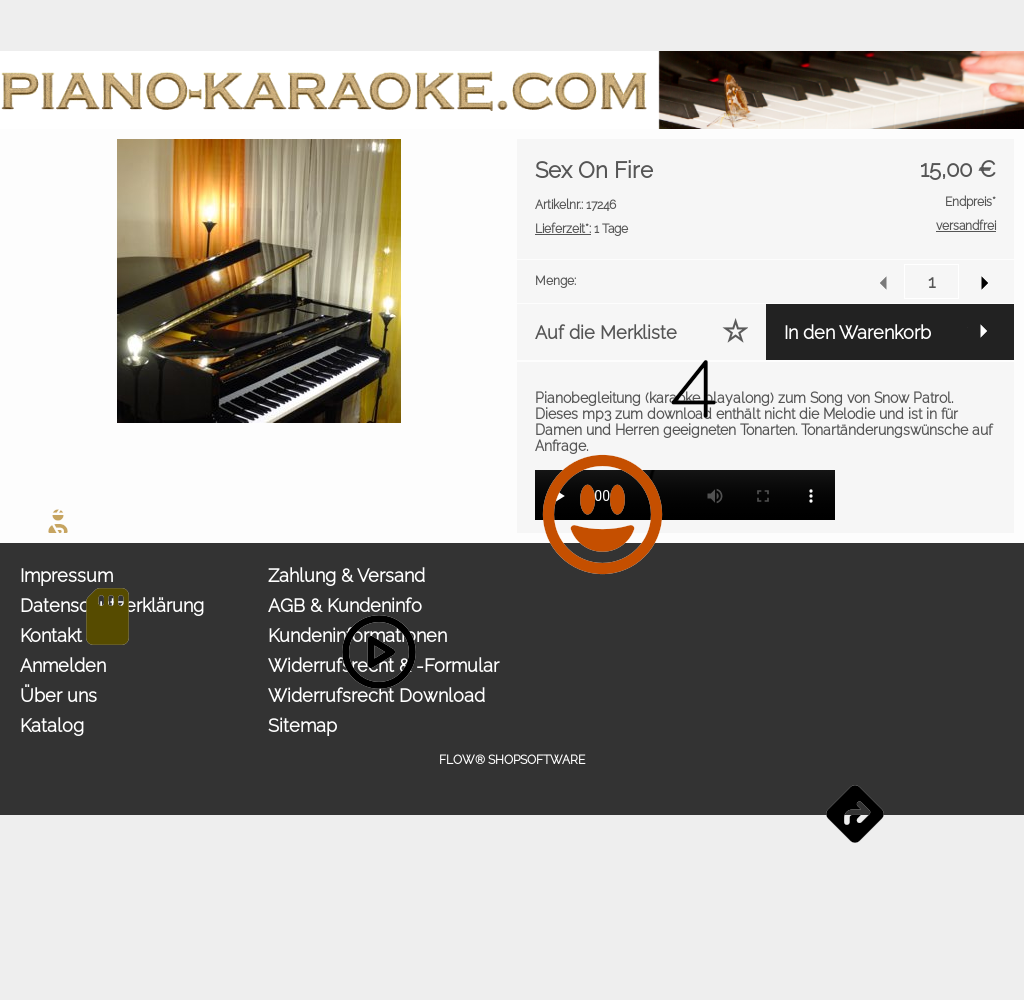  I want to click on access external storage, so click(107, 616).